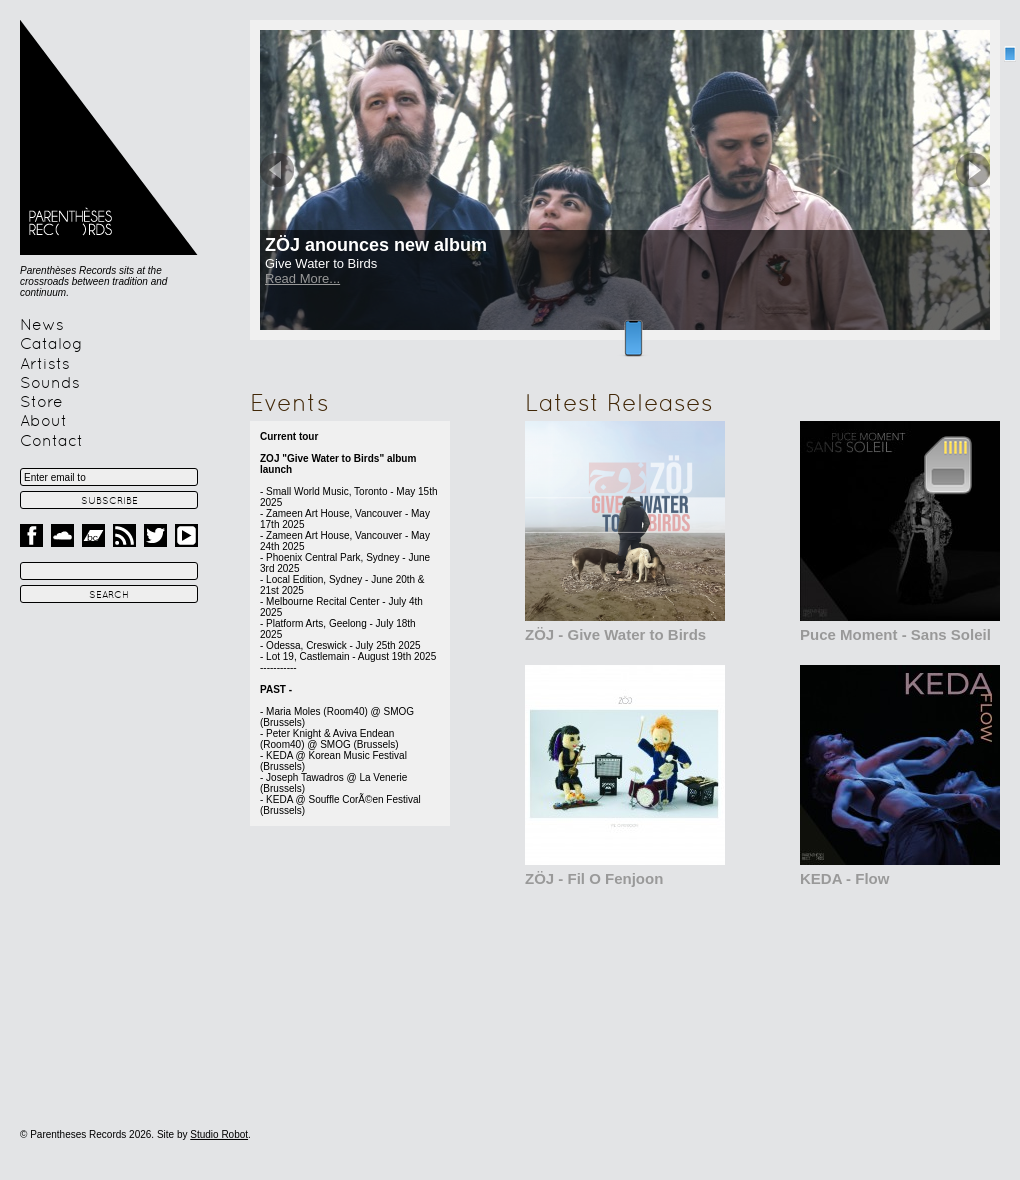  I want to click on iPad device icon for system identification, so click(1010, 54).